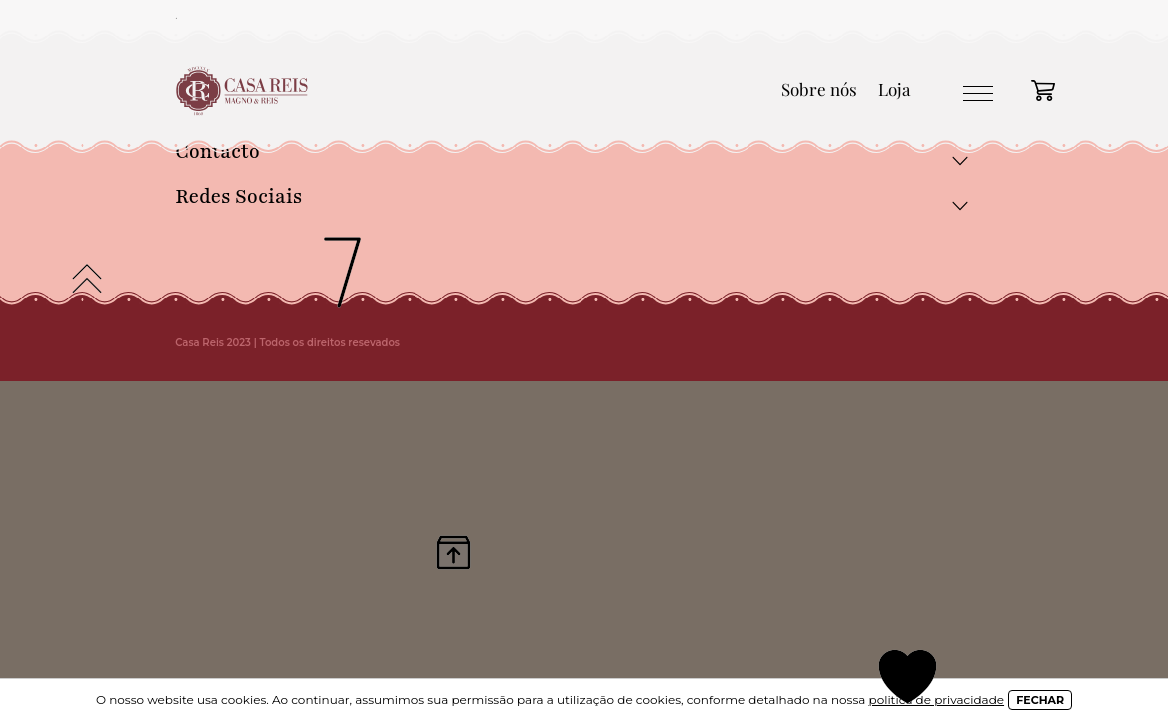 The width and height of the screenshot is (1168, 720). I want to click on upload or export a package, so click(453, 552).